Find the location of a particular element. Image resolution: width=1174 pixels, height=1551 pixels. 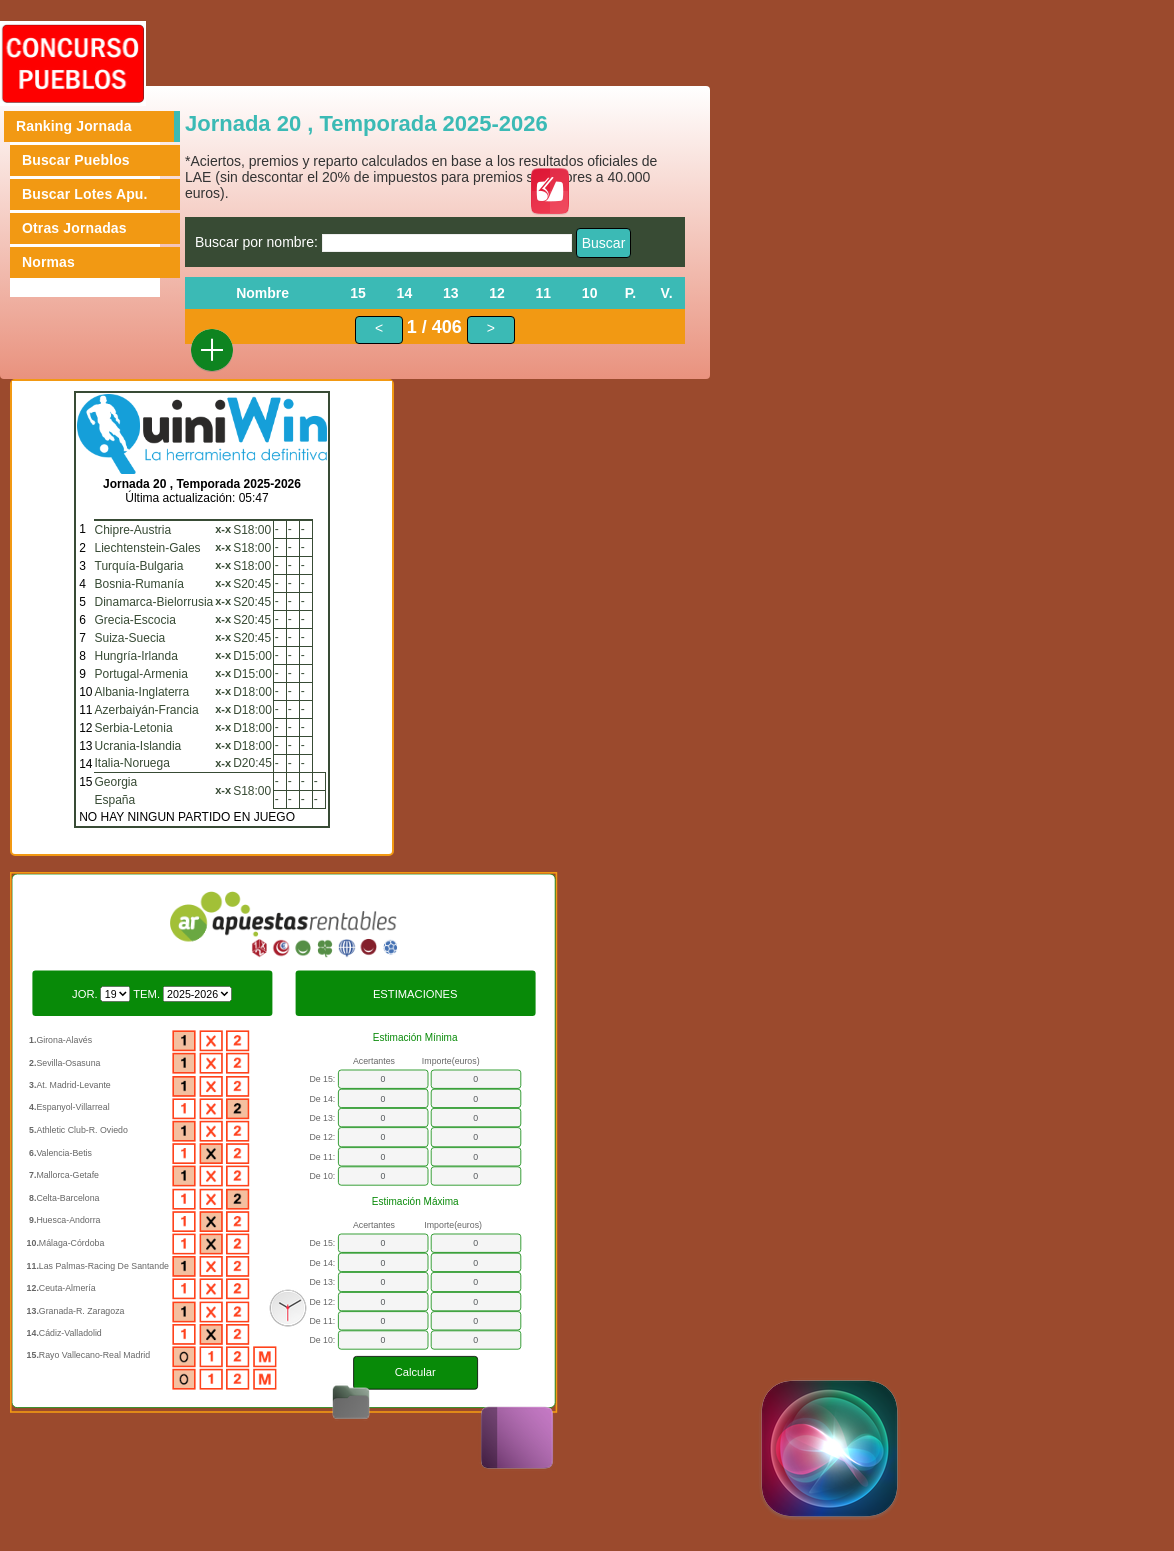

drop files here to add to folder is located at coordinates (351, 1402).